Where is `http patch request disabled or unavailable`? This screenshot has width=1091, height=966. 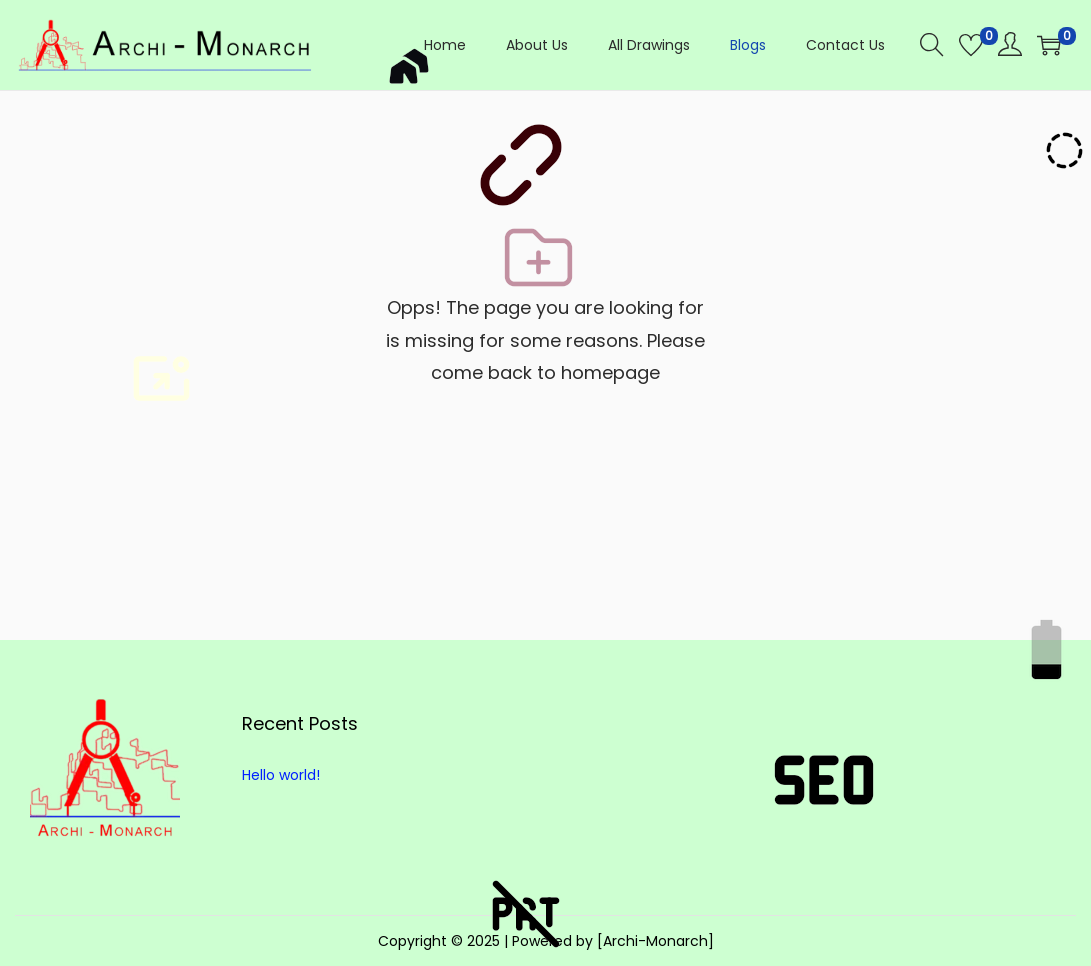 http patch request disabled or unavailable is located at coordinates (526, 914).